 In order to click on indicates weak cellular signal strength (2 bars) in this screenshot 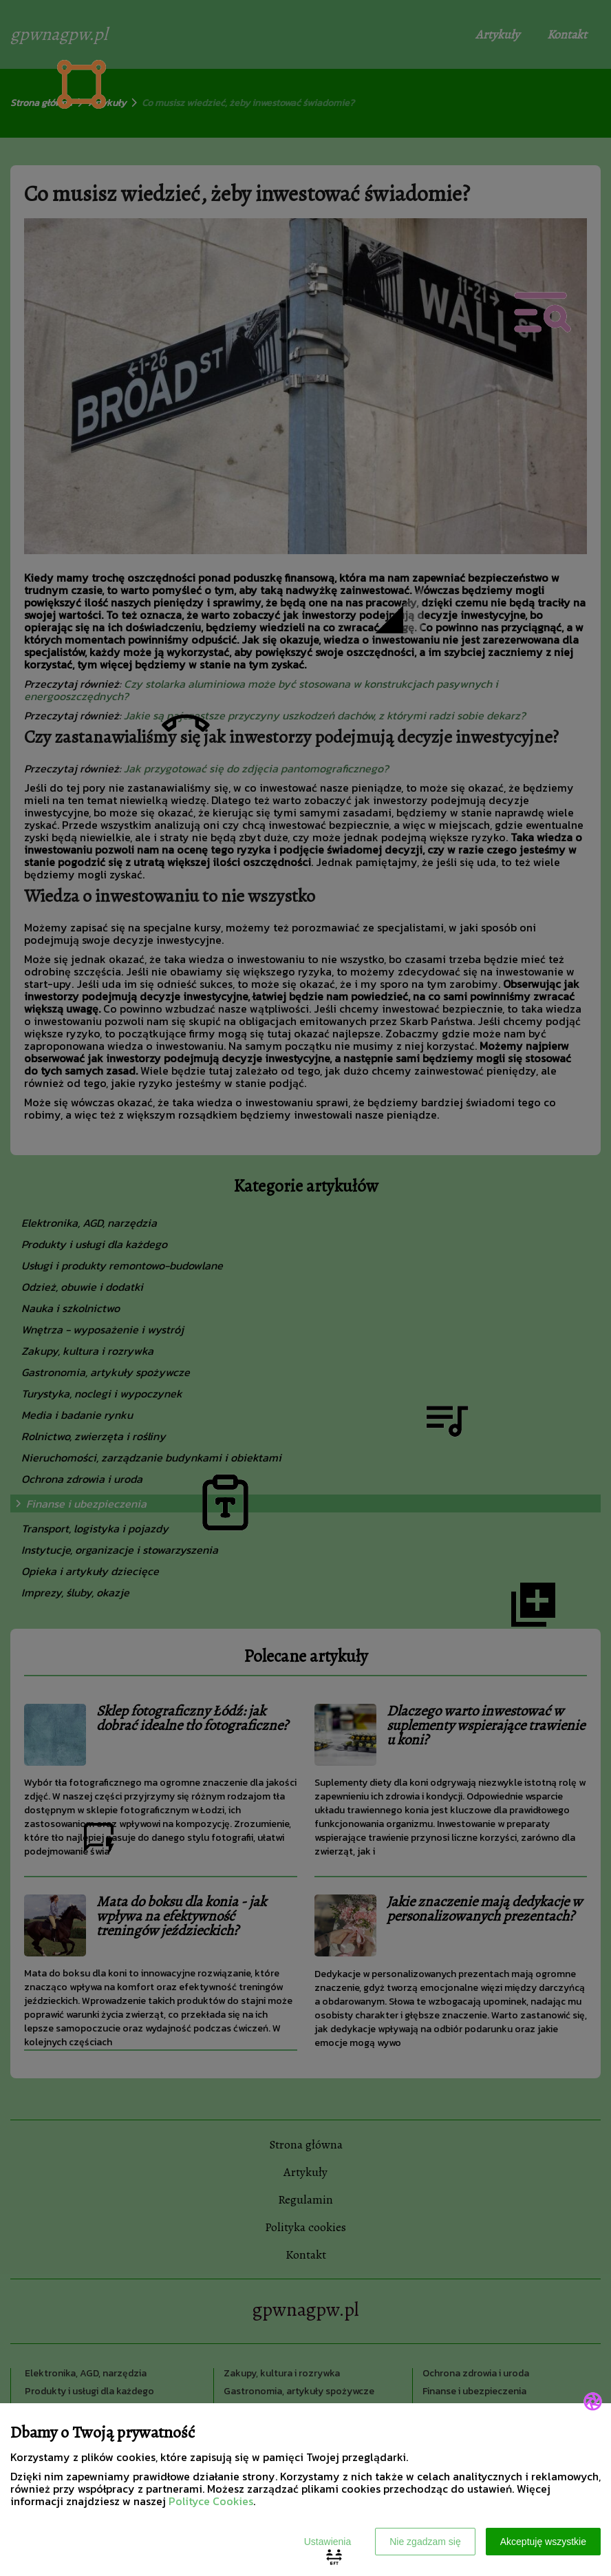, I will do `click(398, 609)`.